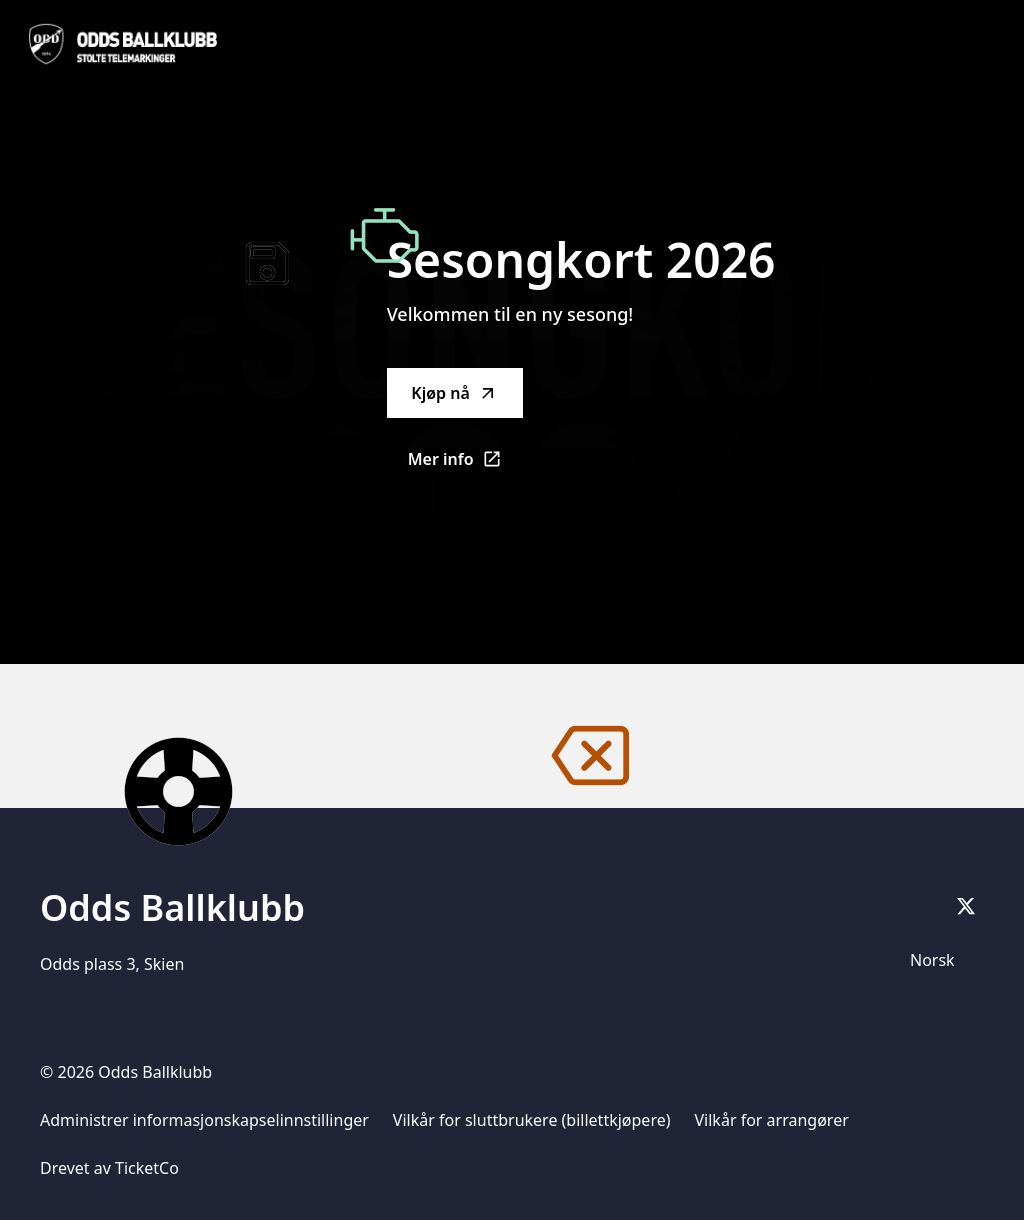 This screenshot has height=1220, width=1024. I want to click on save current file or document, so click(267, 263).